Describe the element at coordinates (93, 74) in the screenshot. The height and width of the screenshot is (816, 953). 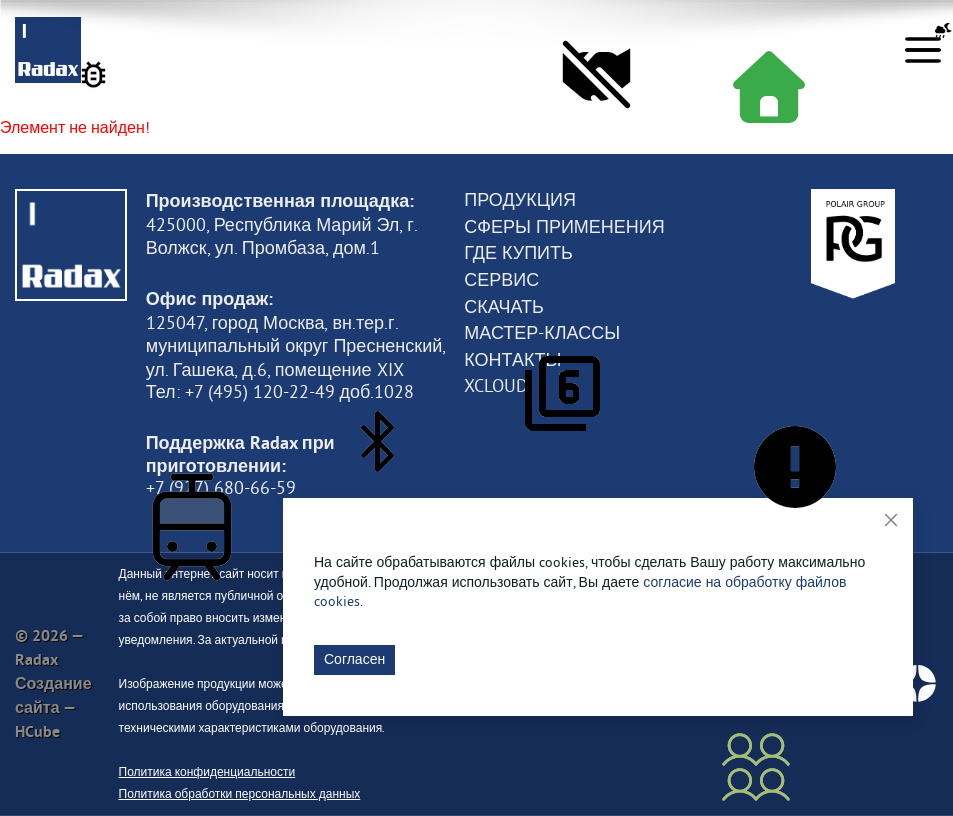
I see `report a bug or issue` at that location.